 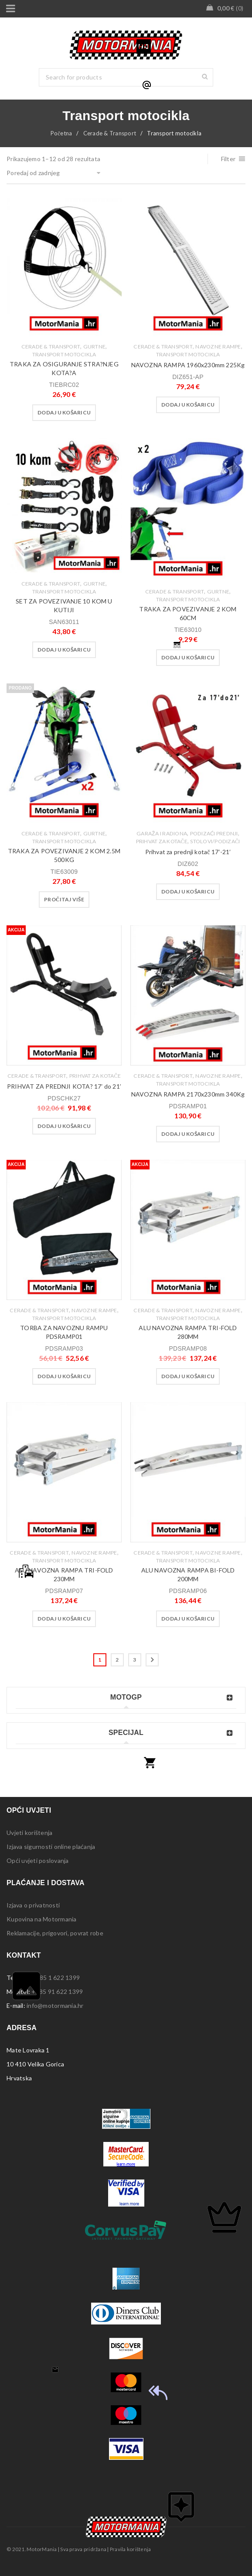 What do you see at coordinates (177, 645) in the screenshot?
I see `adjust text line spacing or density` at bounding box center [177, 645].